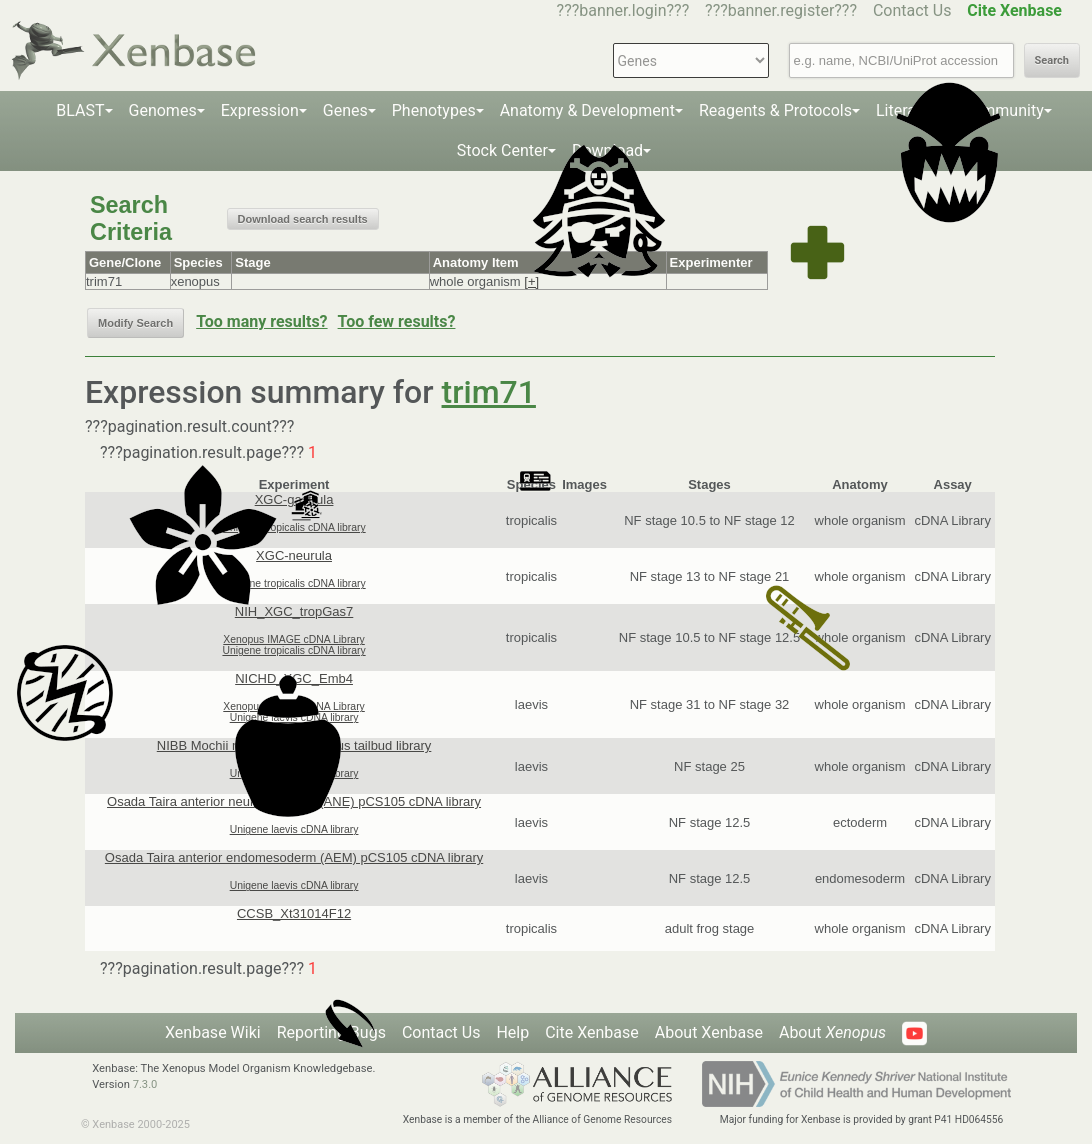 The width and height of the screenshot is (1092, 1144). I want to click on view your subway or transit pass, so click(535, 481).